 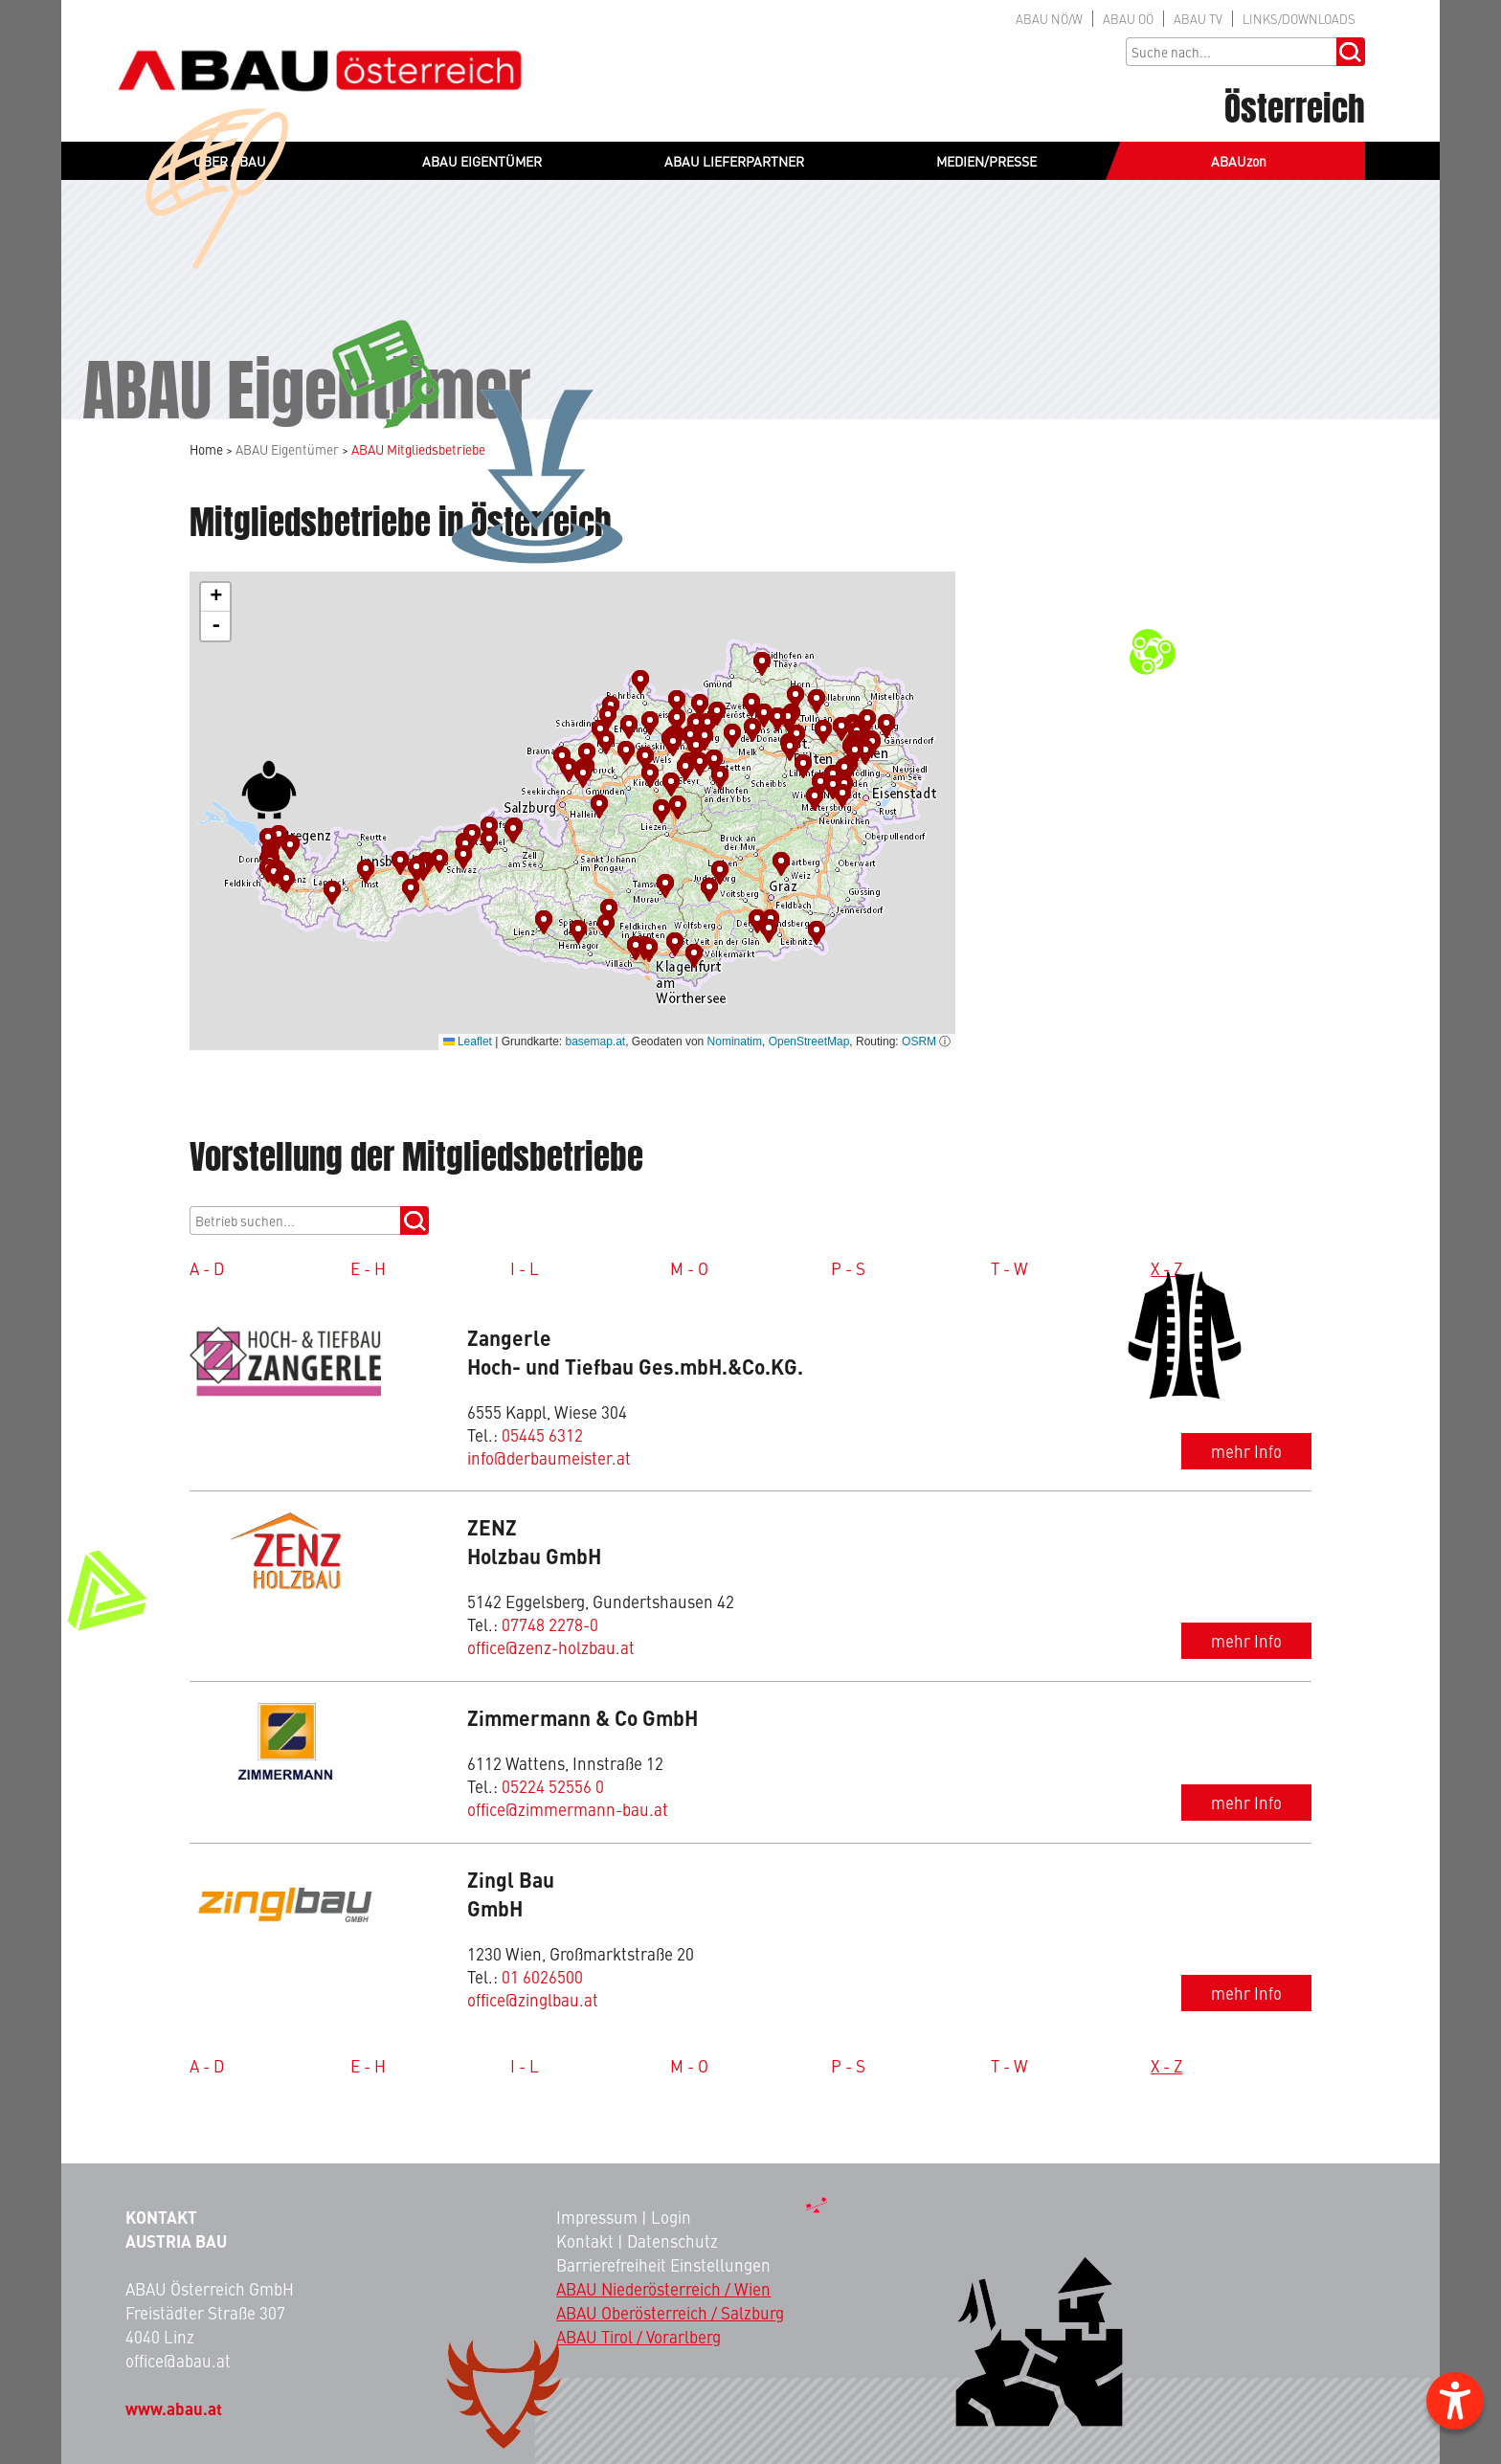 What do you see at coordinates (269, 790) in the screenshot?
I see `indicates a character's weight or body type stat` at bounding box center [269, 790].